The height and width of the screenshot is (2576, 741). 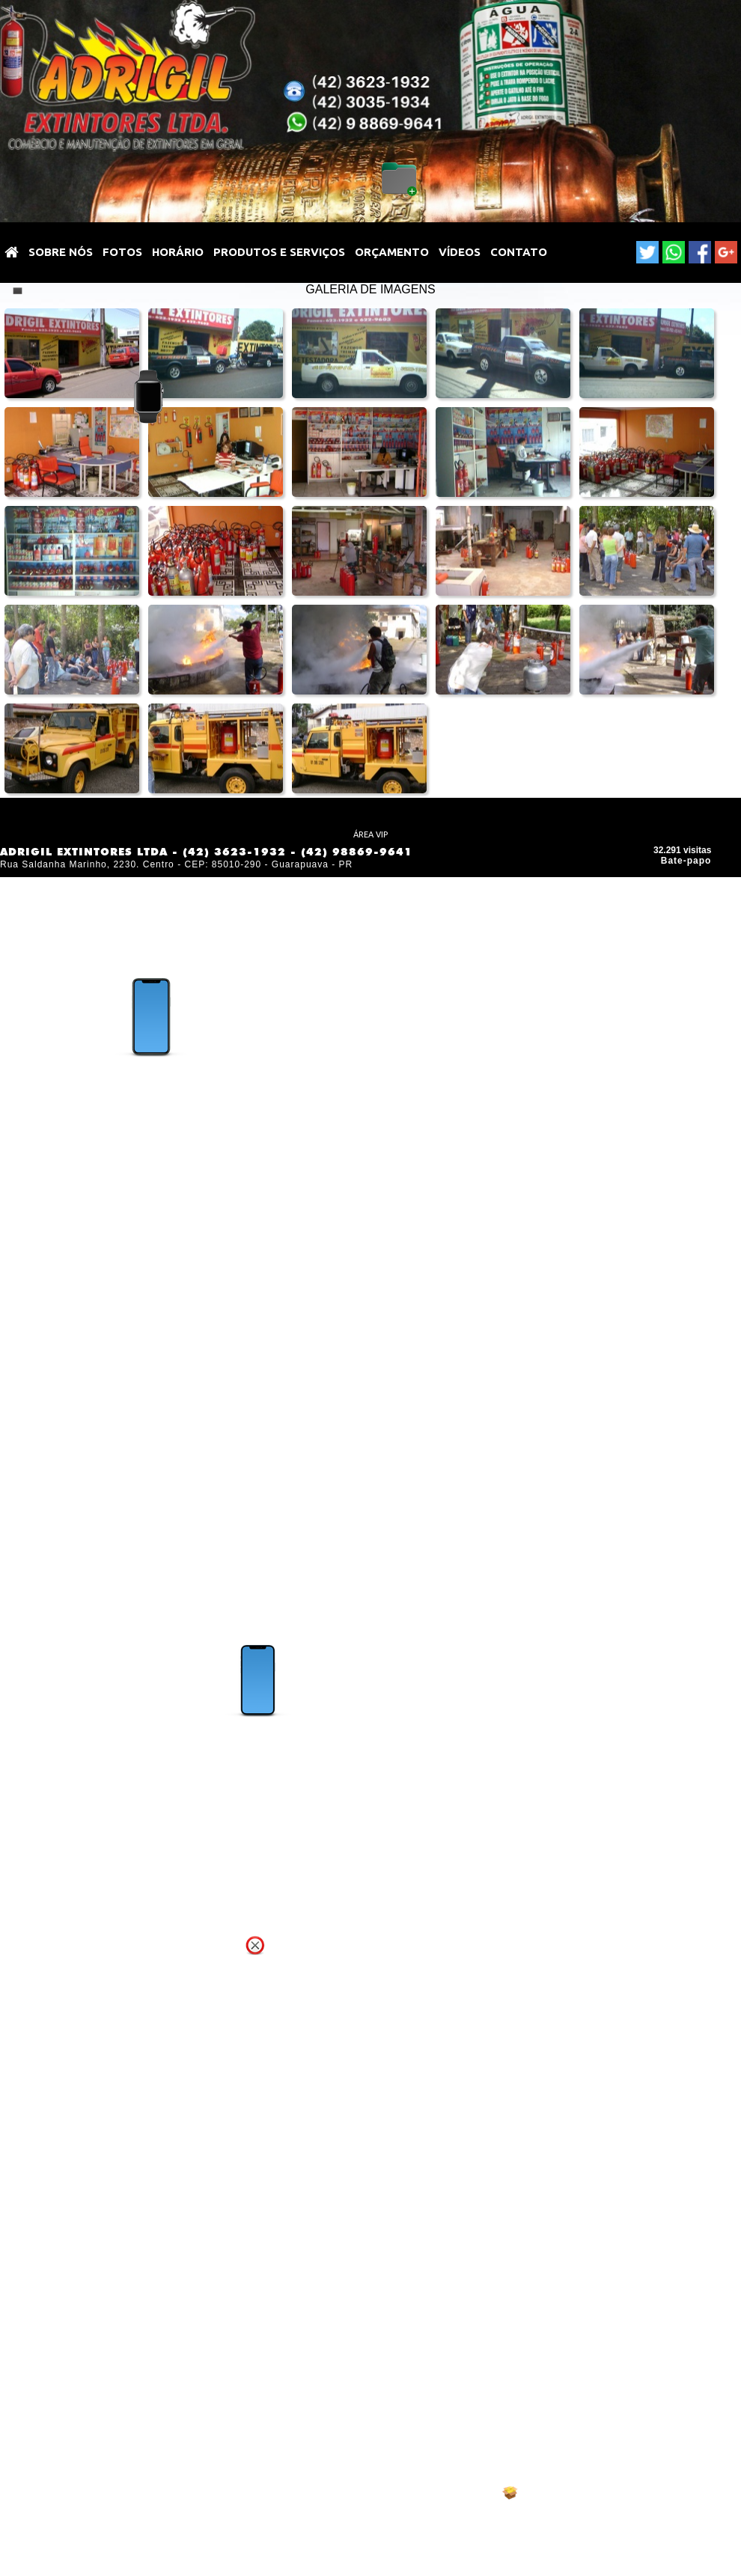 I want to click on iPhone 11 Pro device icon, so click(x=151, y=1018).